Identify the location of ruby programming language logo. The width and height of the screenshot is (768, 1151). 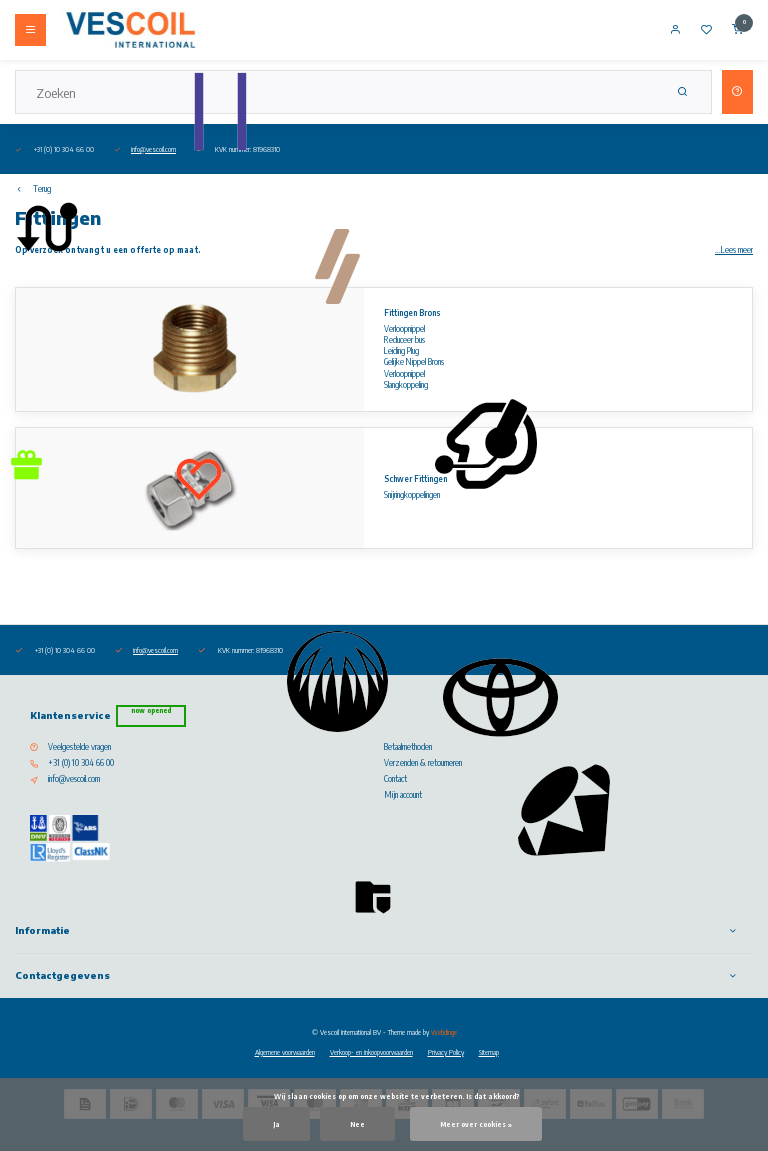
(564, 810).